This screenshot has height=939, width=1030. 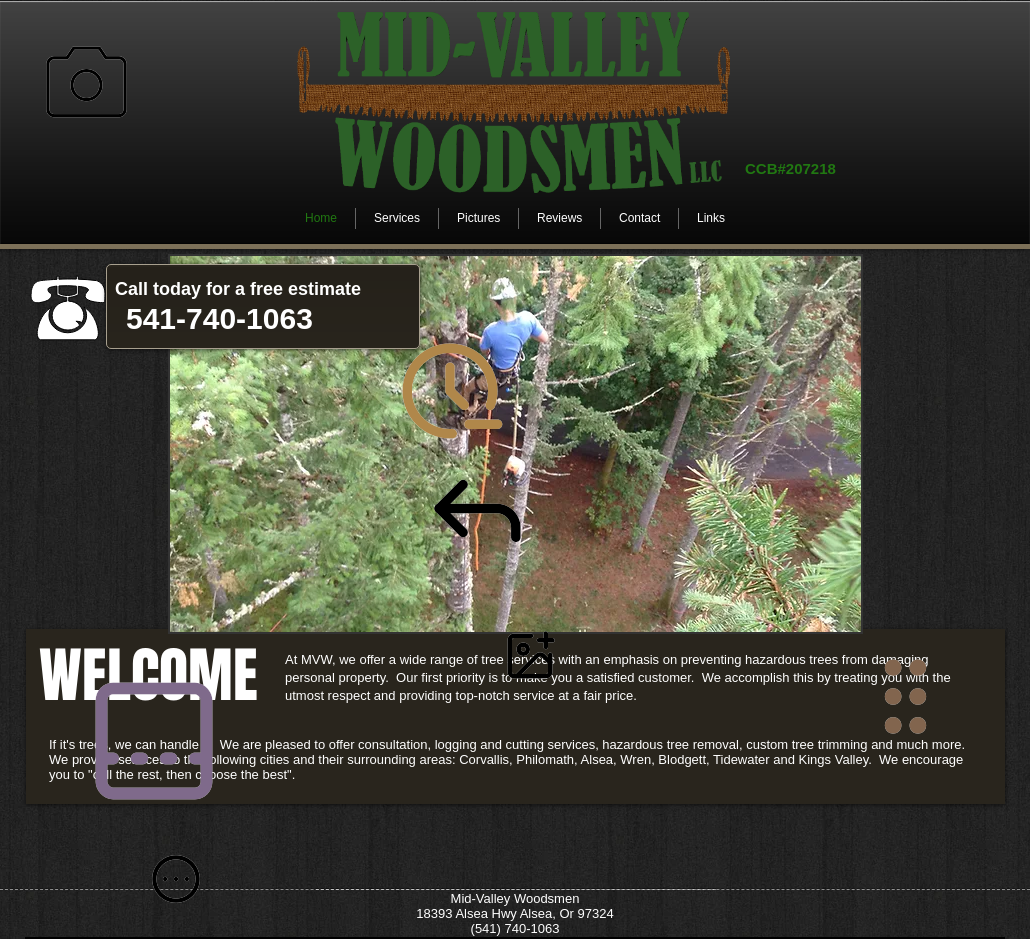 I want to click on reply to a message or email, so click(x=477, y=508).